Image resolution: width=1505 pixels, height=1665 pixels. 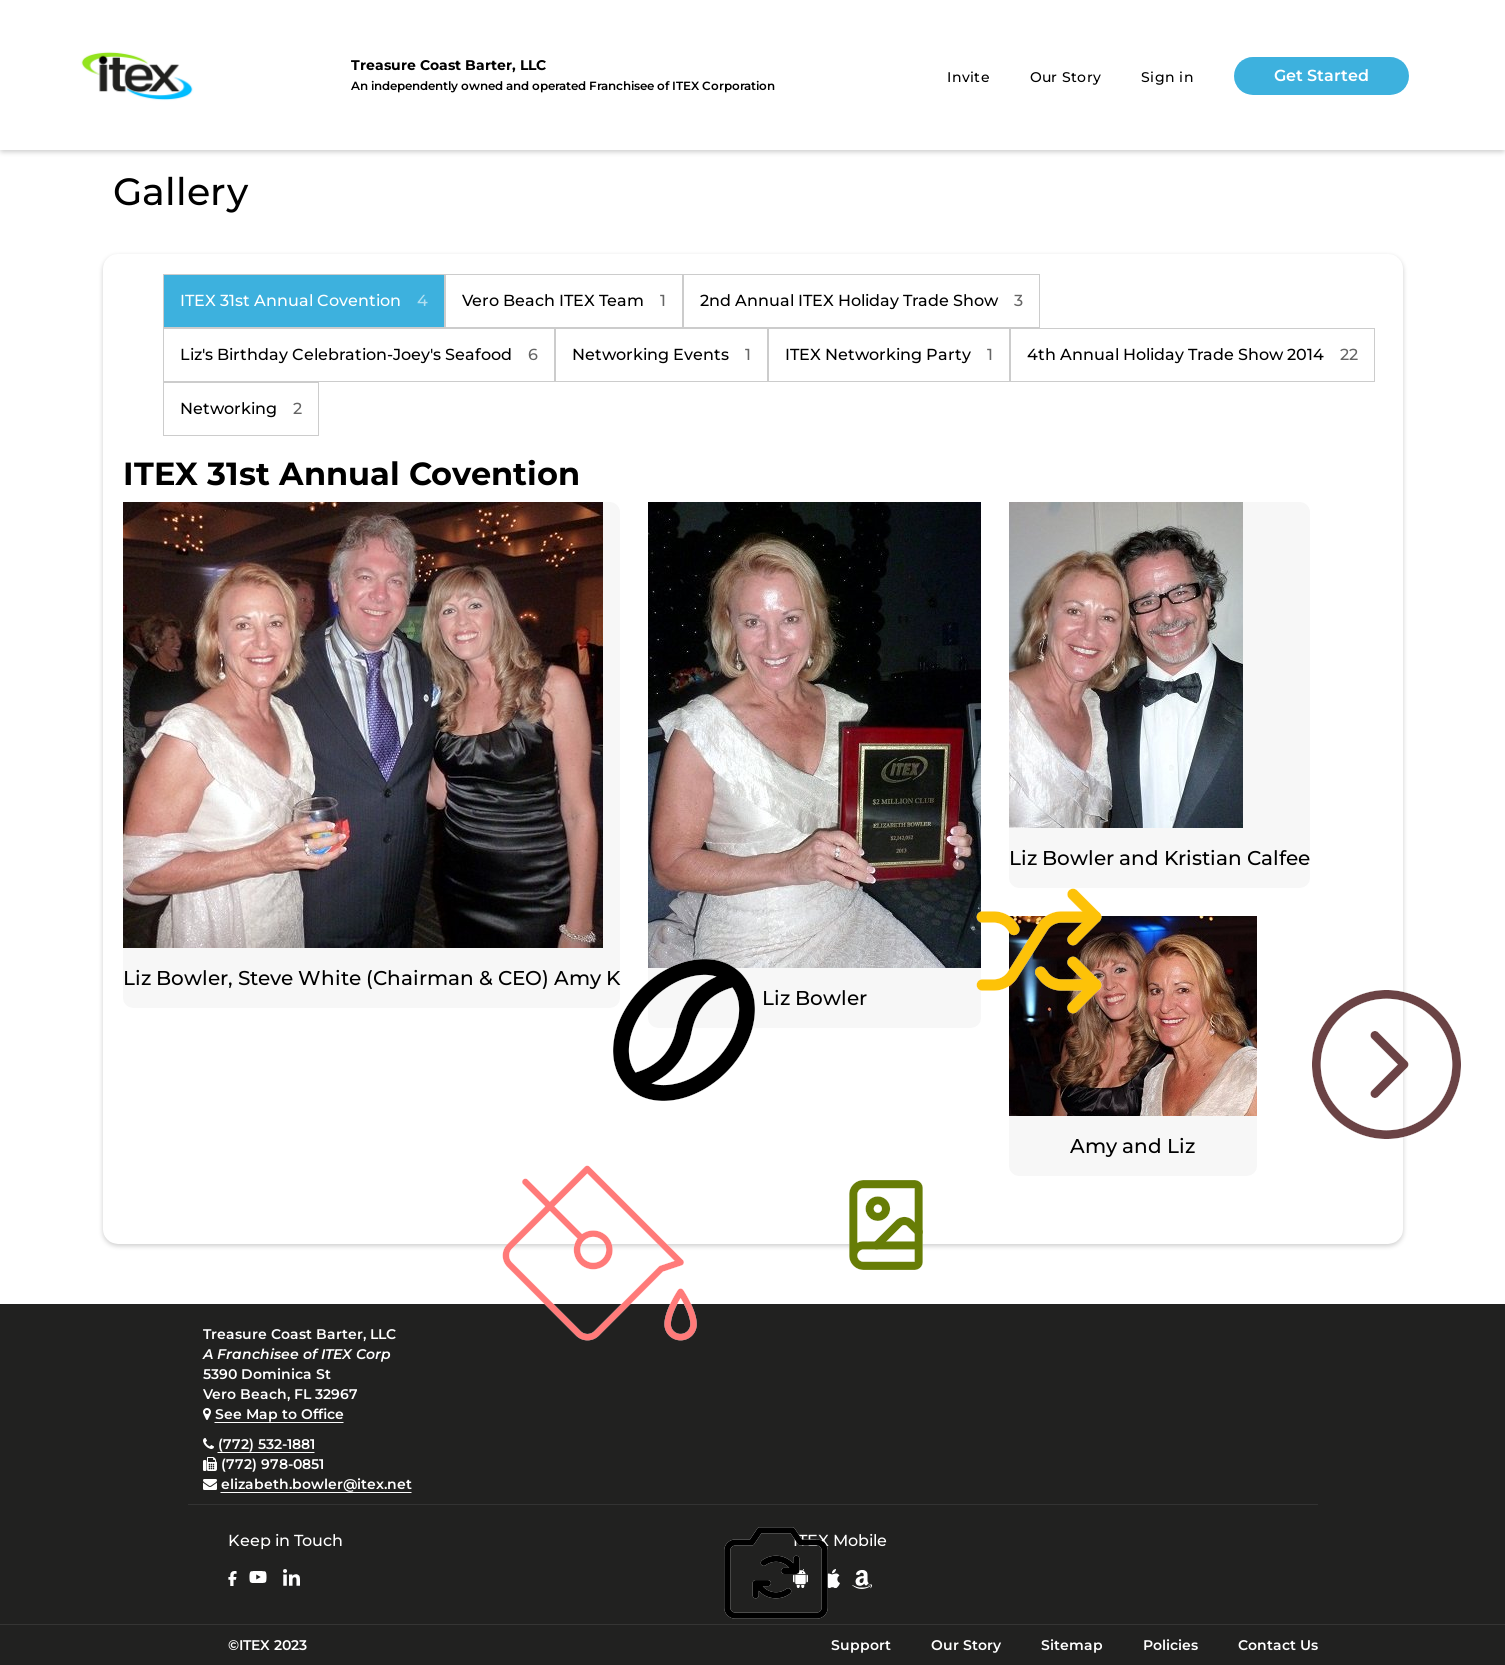 What do you see at coordinates (1386, 1064) in the screenshot?
I see `go to next item or step` at bounding box center [1386, 1064].